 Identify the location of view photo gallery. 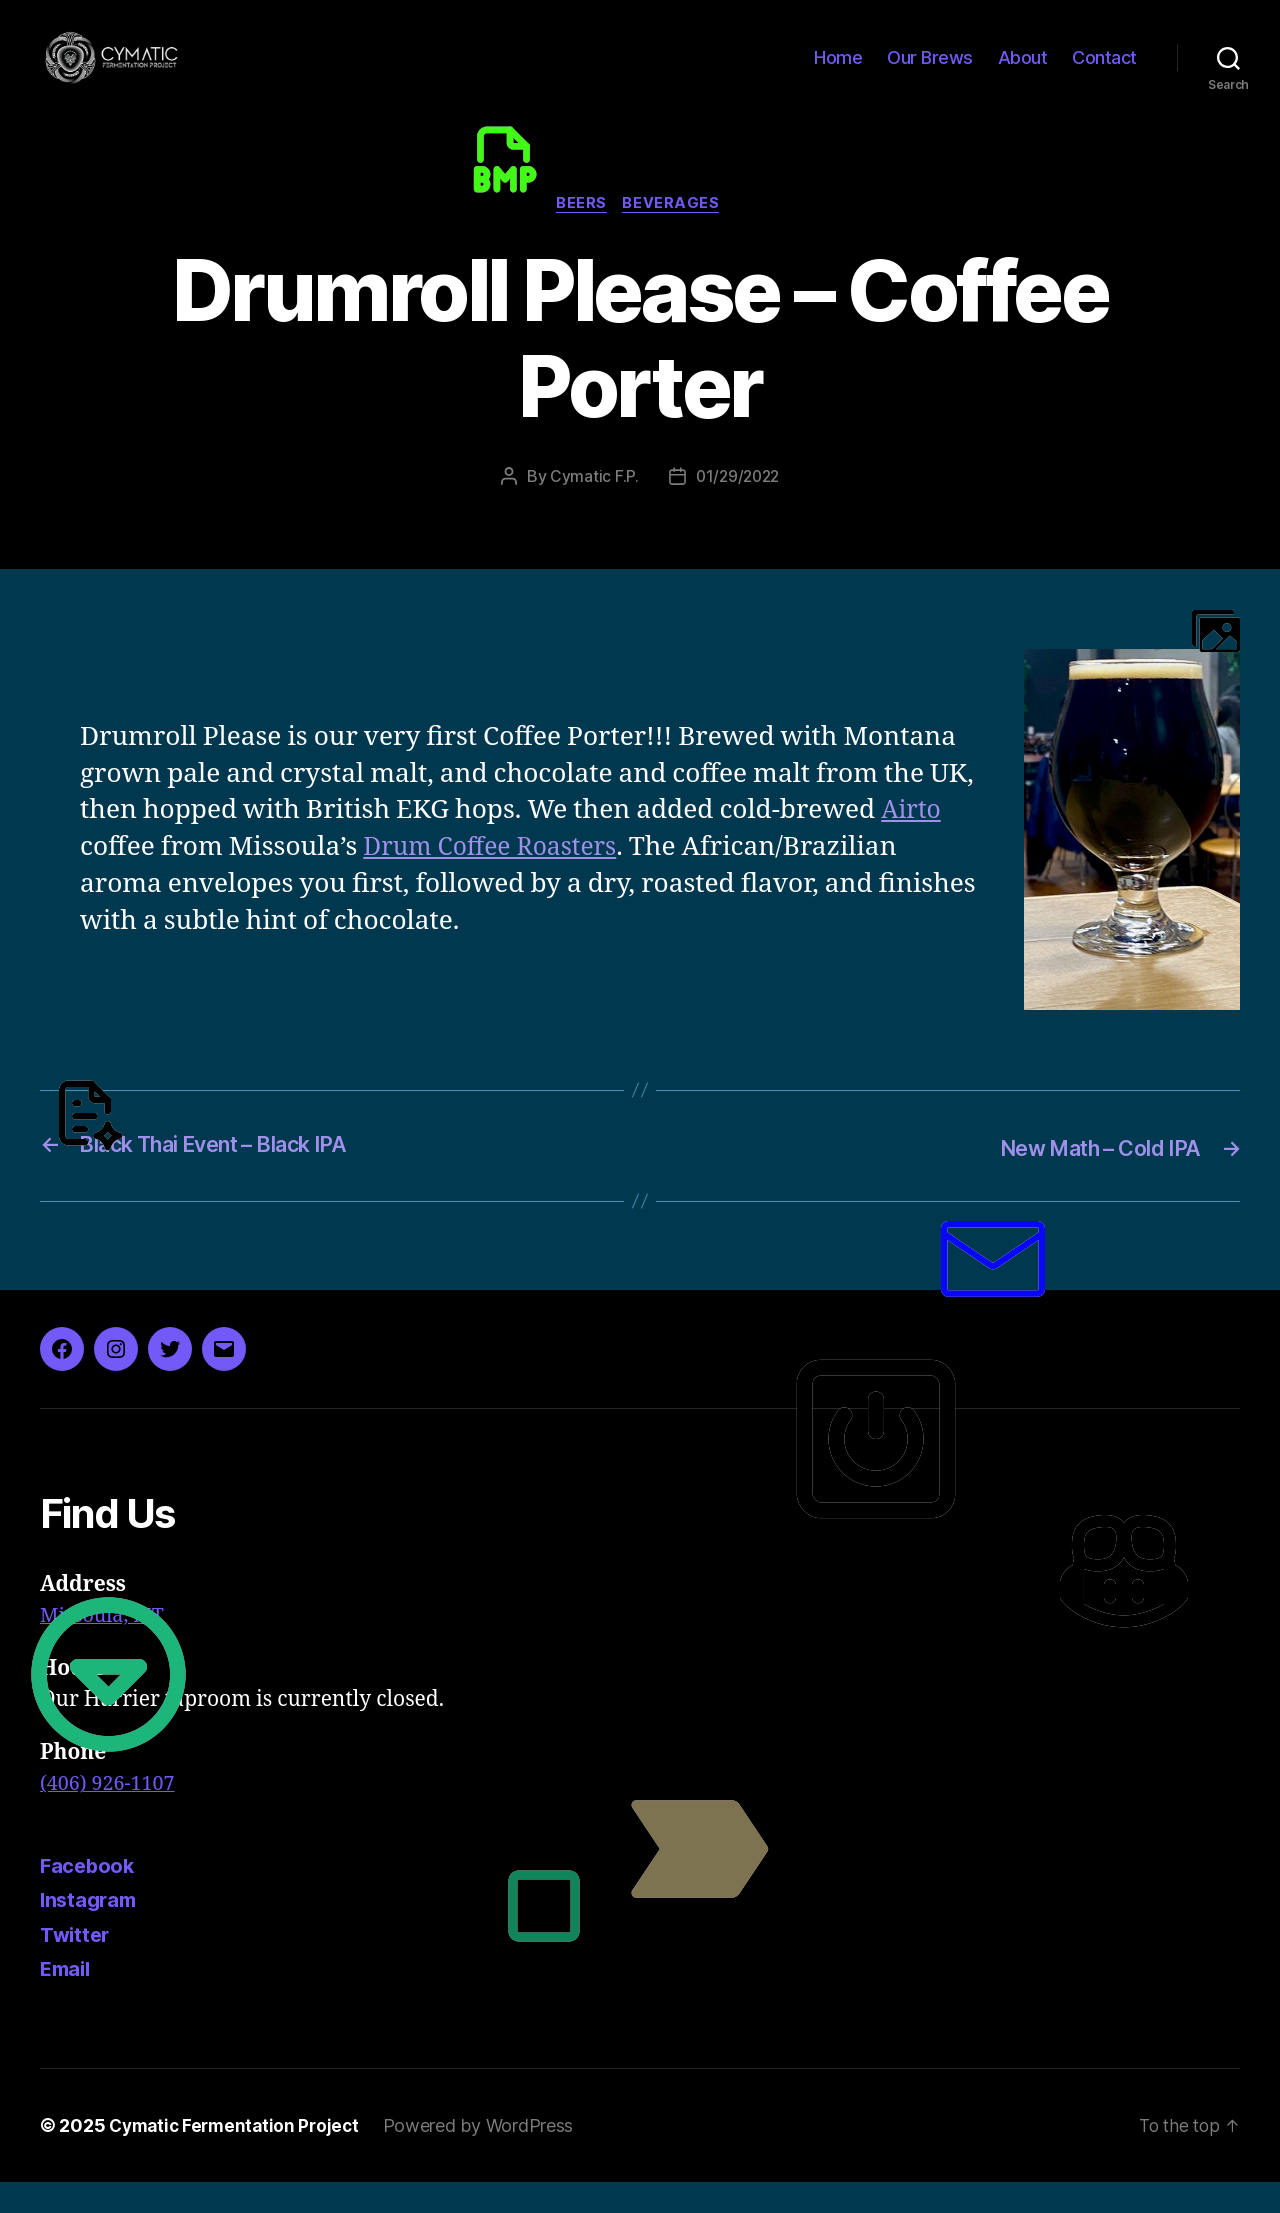
(1216, 631).